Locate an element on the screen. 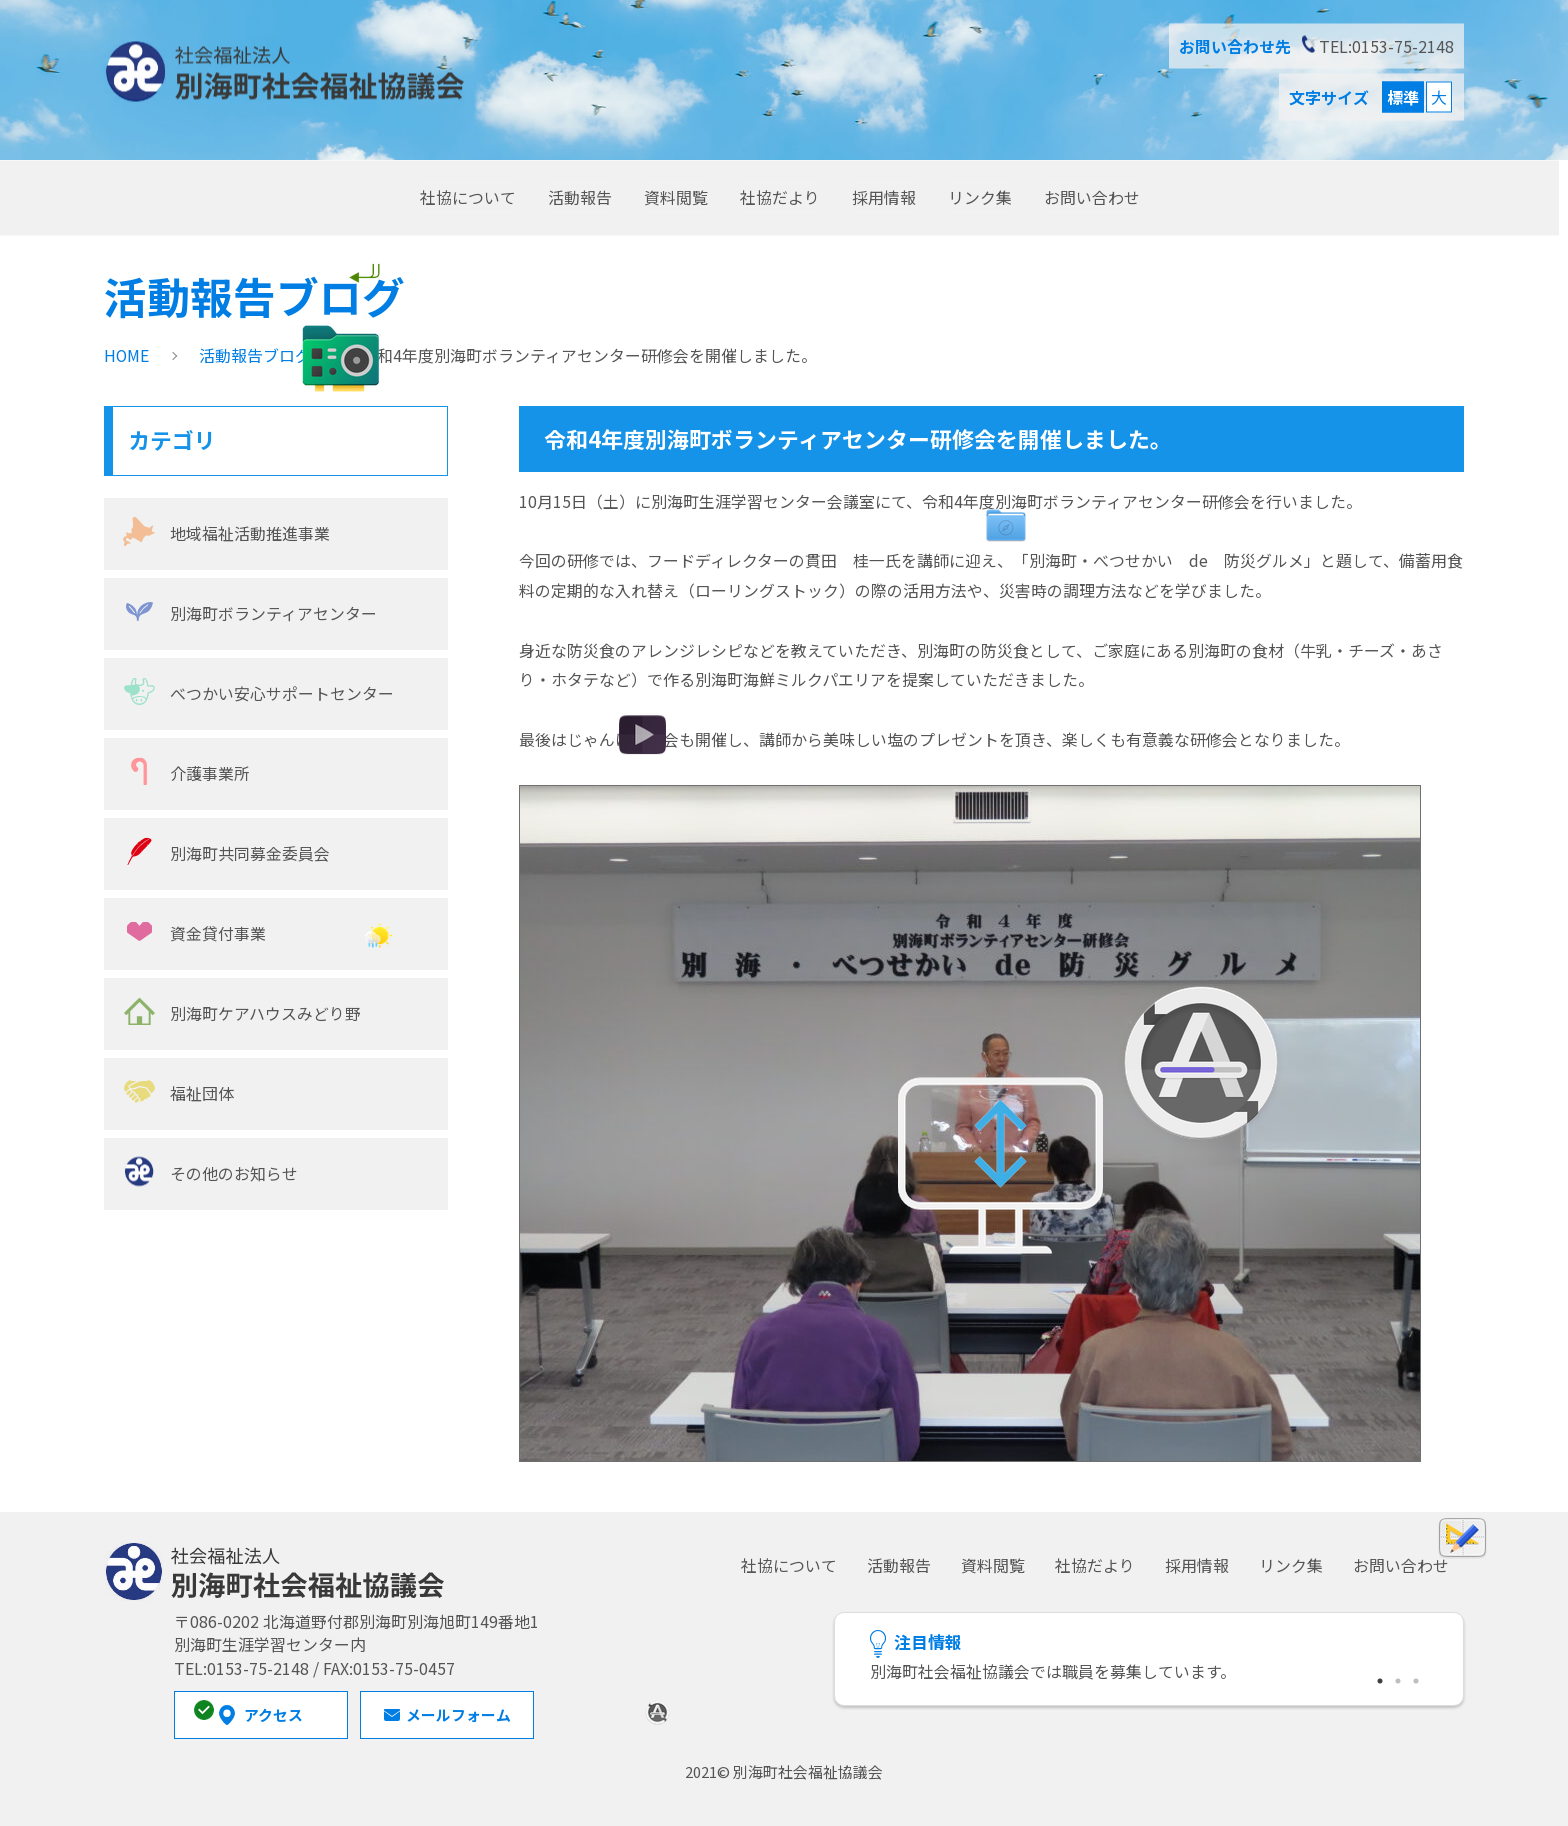  access accessories and utility applications is located at coordinates (1462, 1537).